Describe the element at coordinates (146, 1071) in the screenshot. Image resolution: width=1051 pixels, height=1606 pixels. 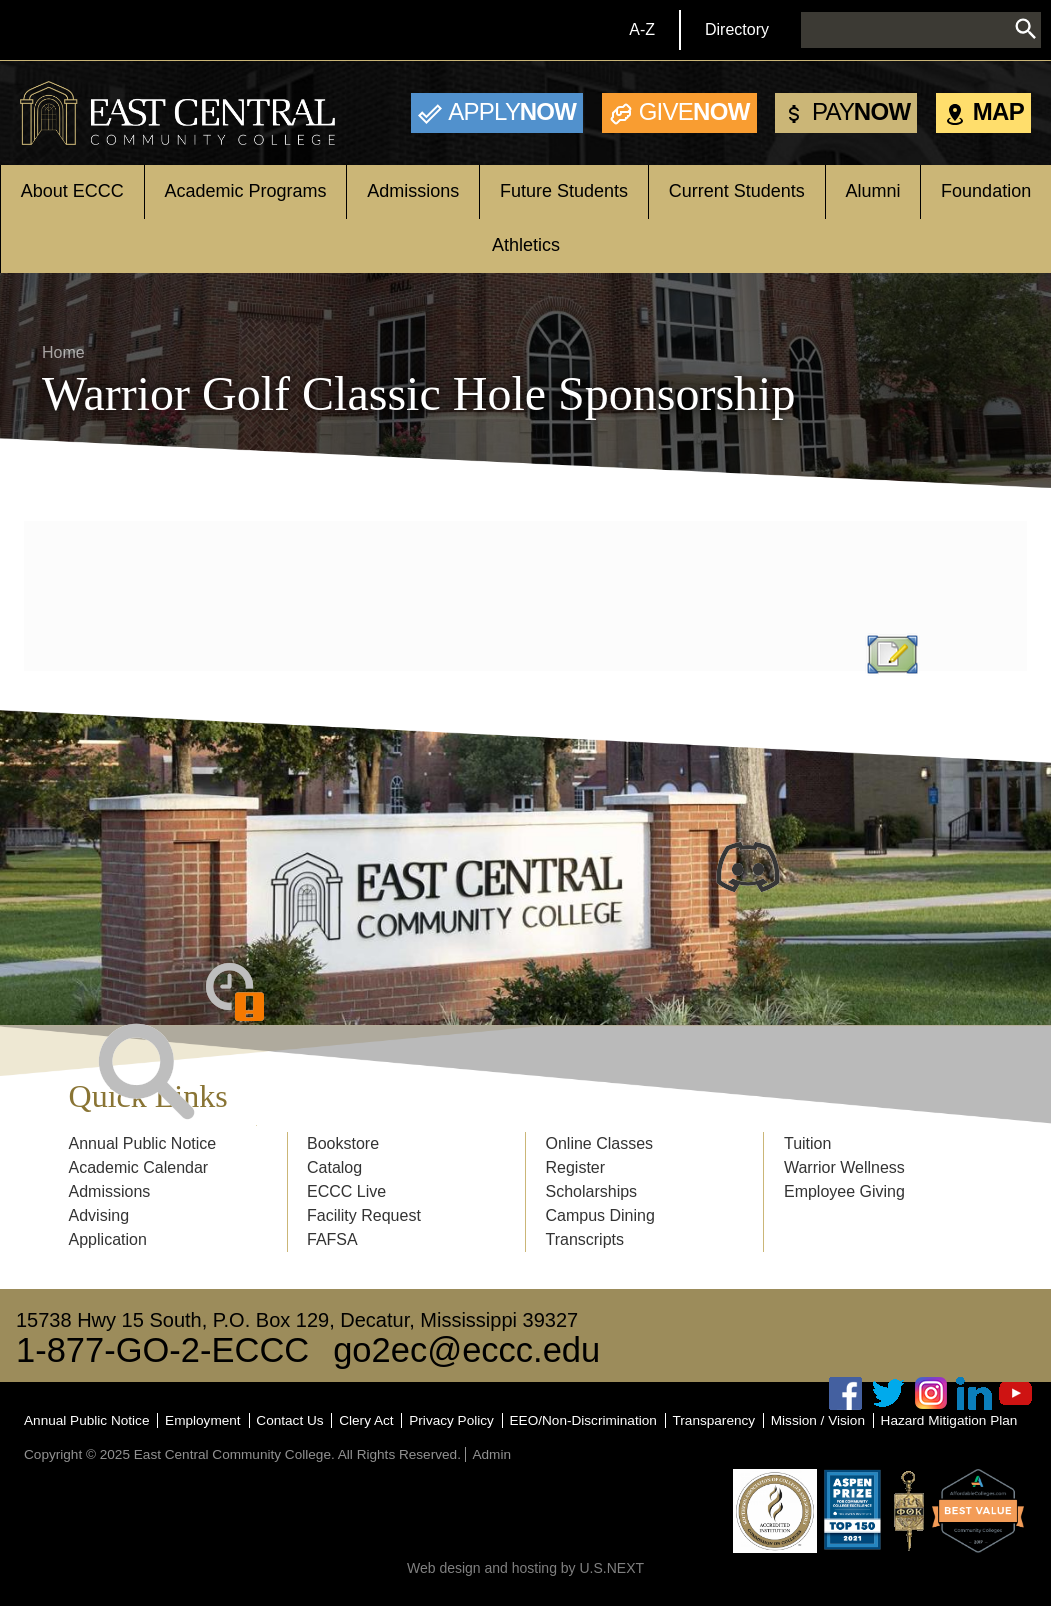
I see `access search settings and preferences` at that location.